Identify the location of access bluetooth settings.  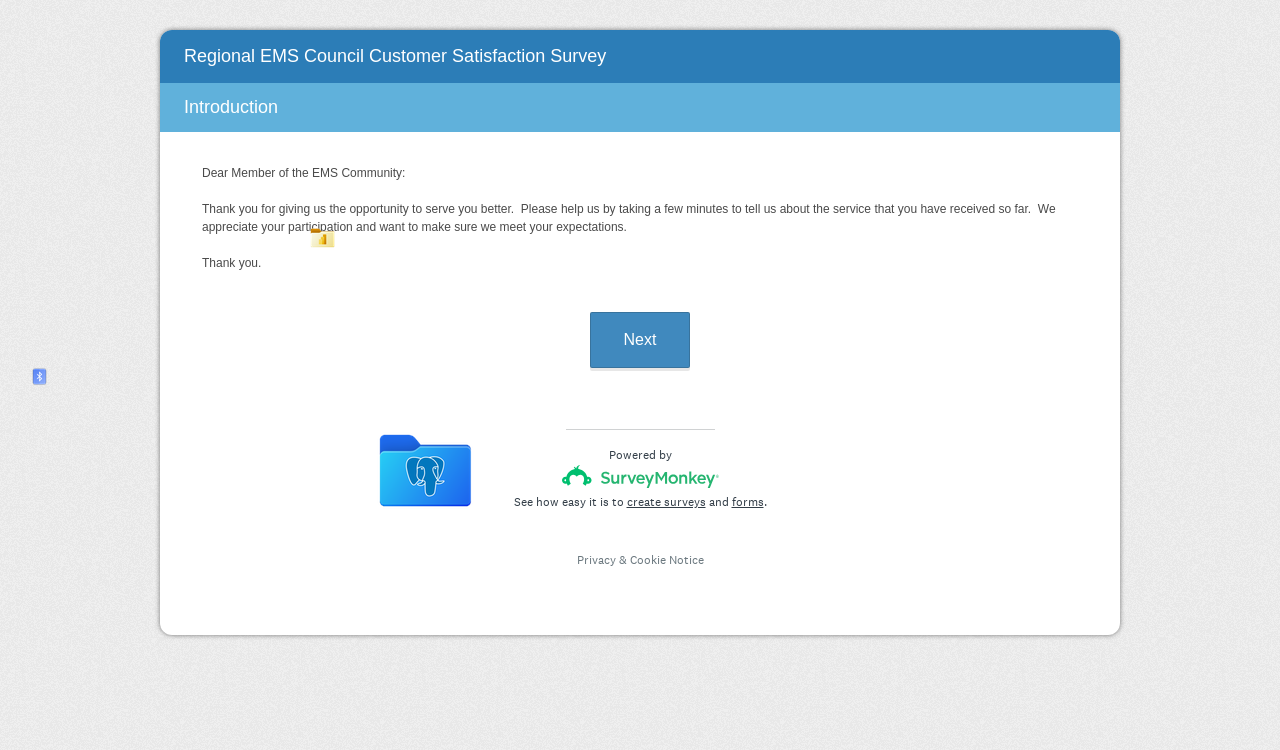
(39, 376).